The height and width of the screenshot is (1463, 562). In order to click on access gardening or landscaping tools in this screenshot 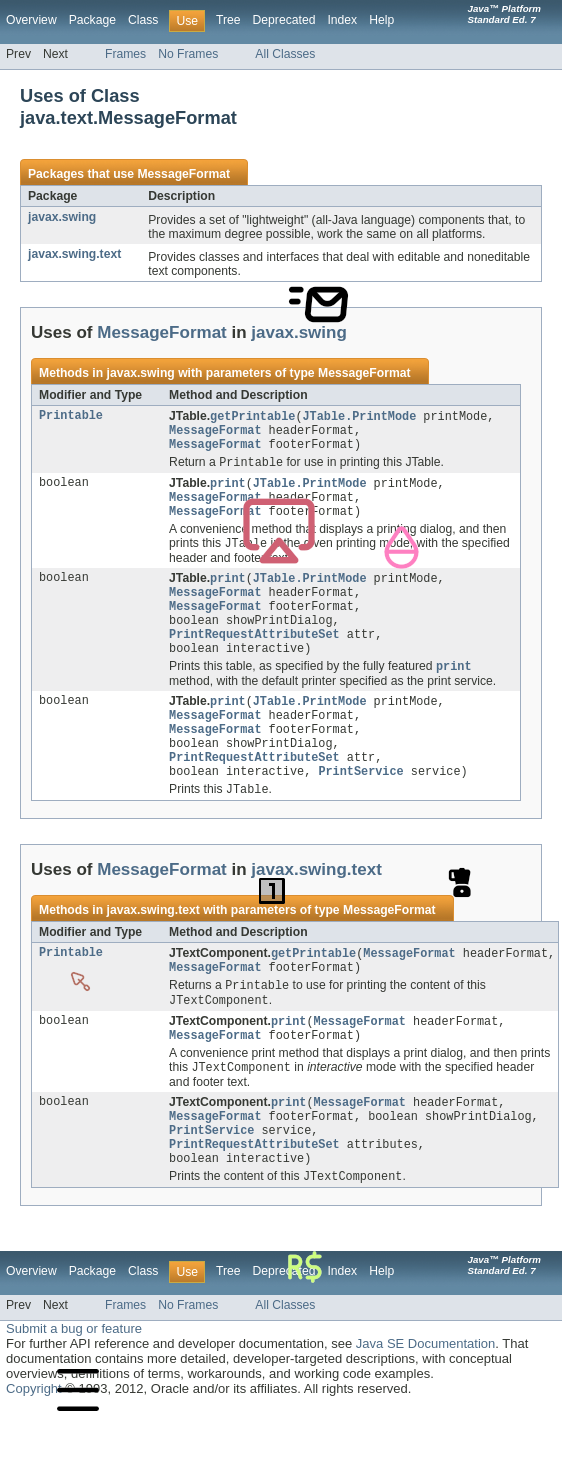, I will do `click(80, 981)`.